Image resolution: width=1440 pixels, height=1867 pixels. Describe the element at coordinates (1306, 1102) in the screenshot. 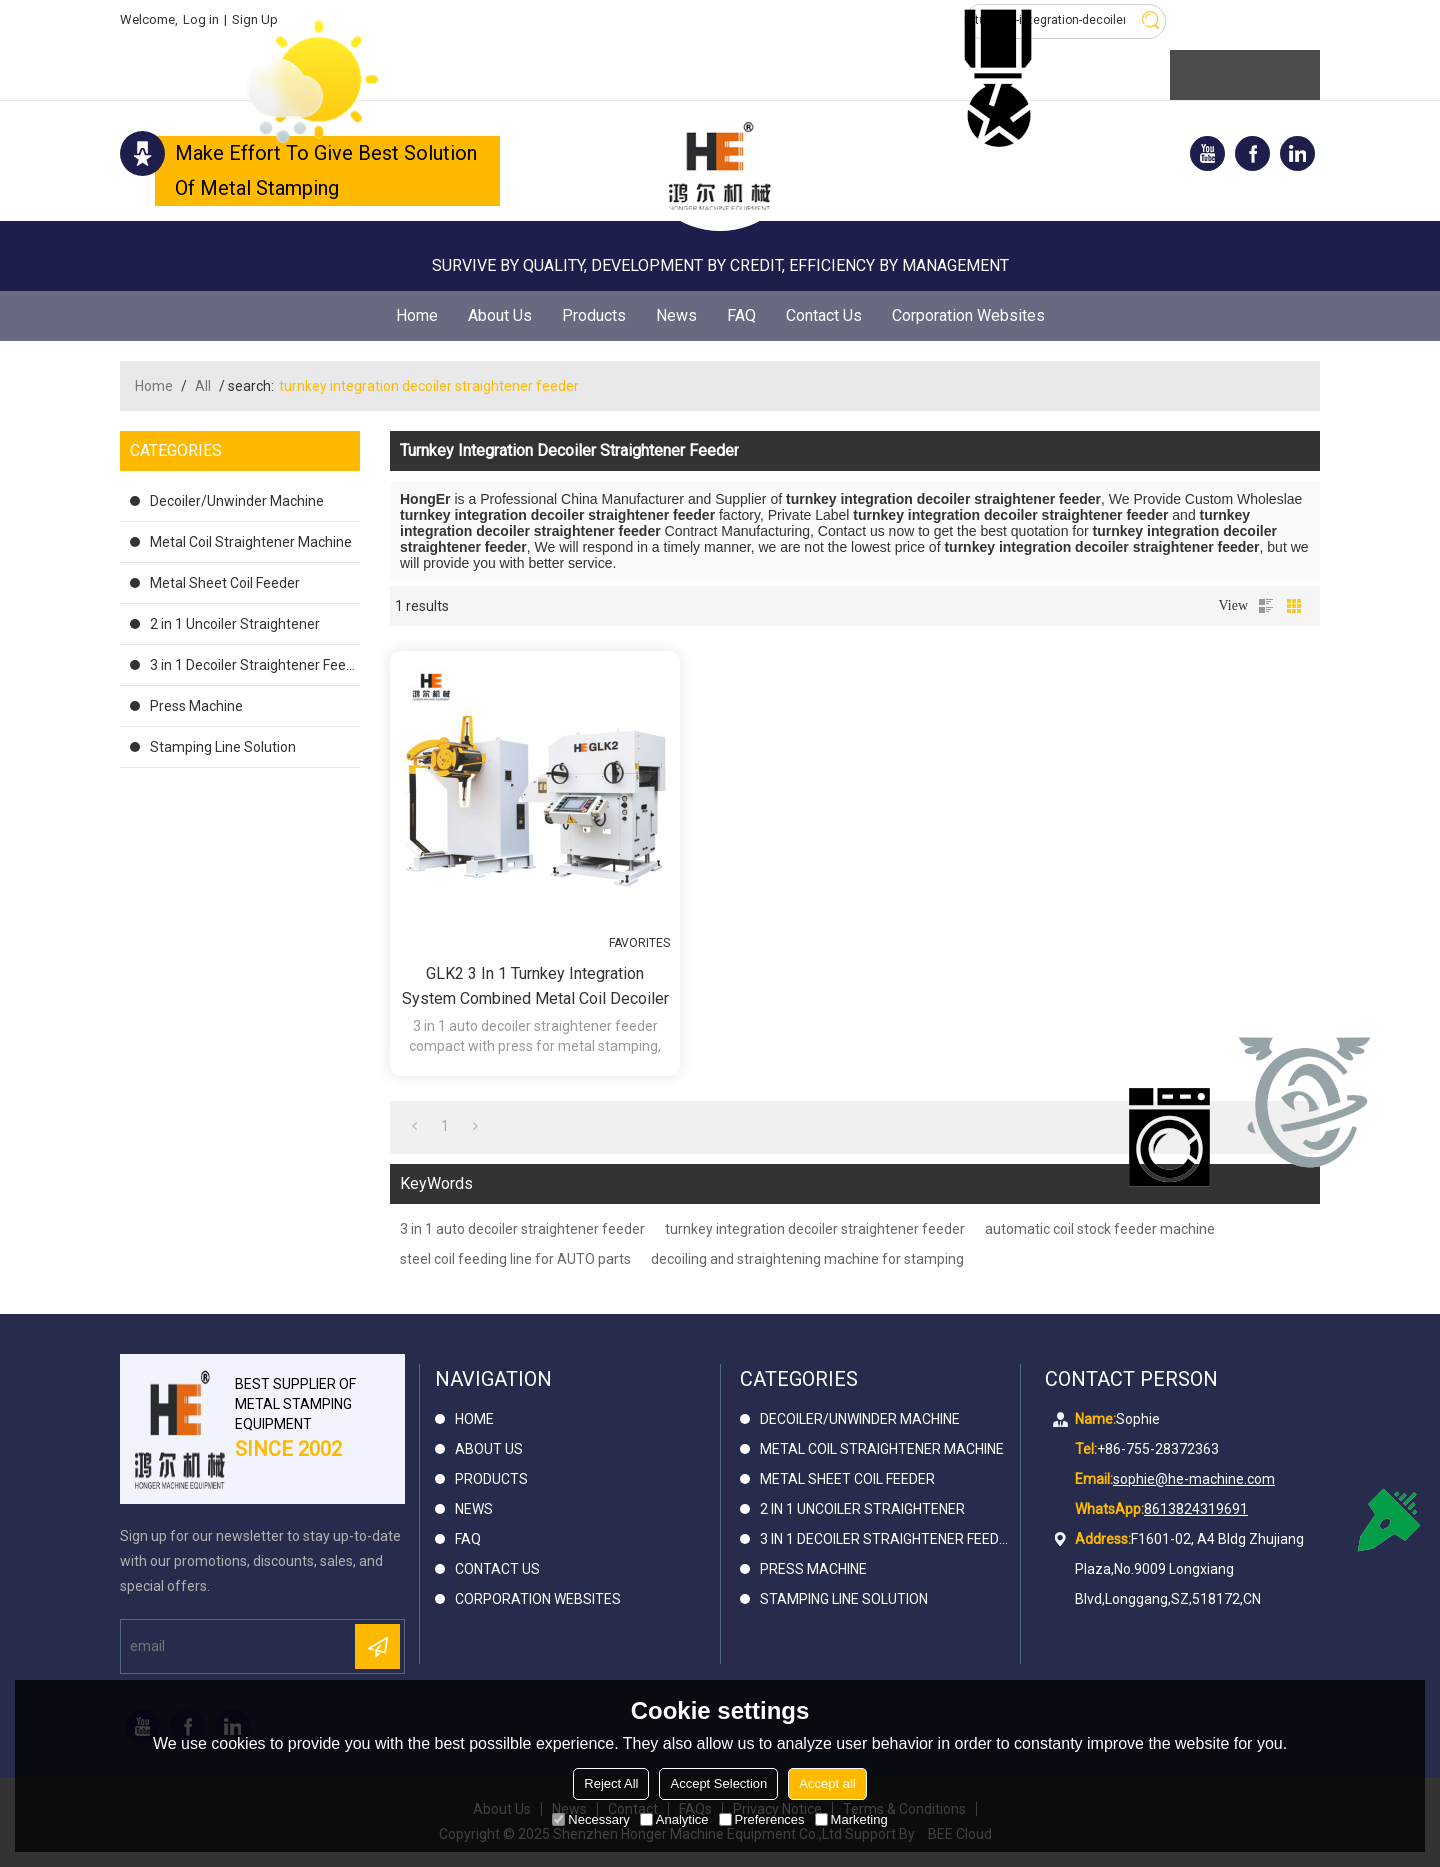

I see `select an ophanim character or creature type` at that location.